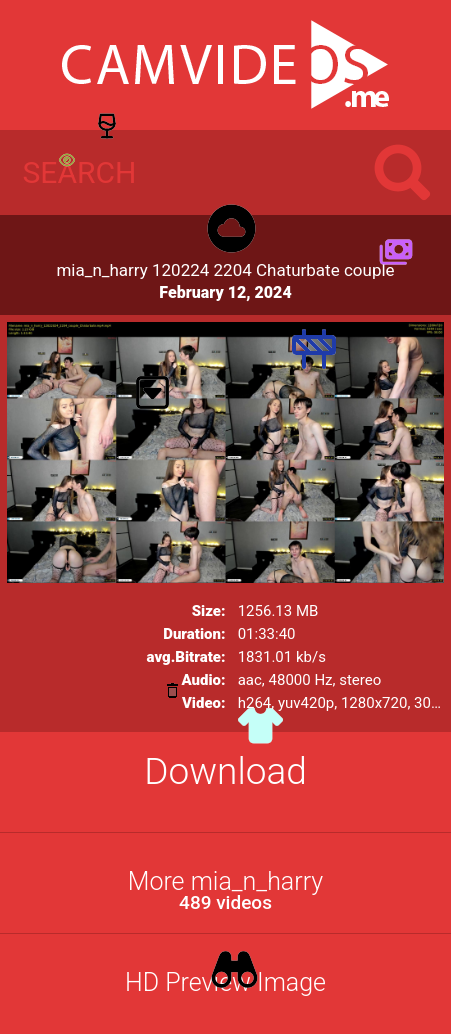 The height and width of the screenshot is (1034, 451). What do you see at coordinates (152, 392) in the screenshot?
I see `expand dropdown menu` at bounding box center [152, 392].